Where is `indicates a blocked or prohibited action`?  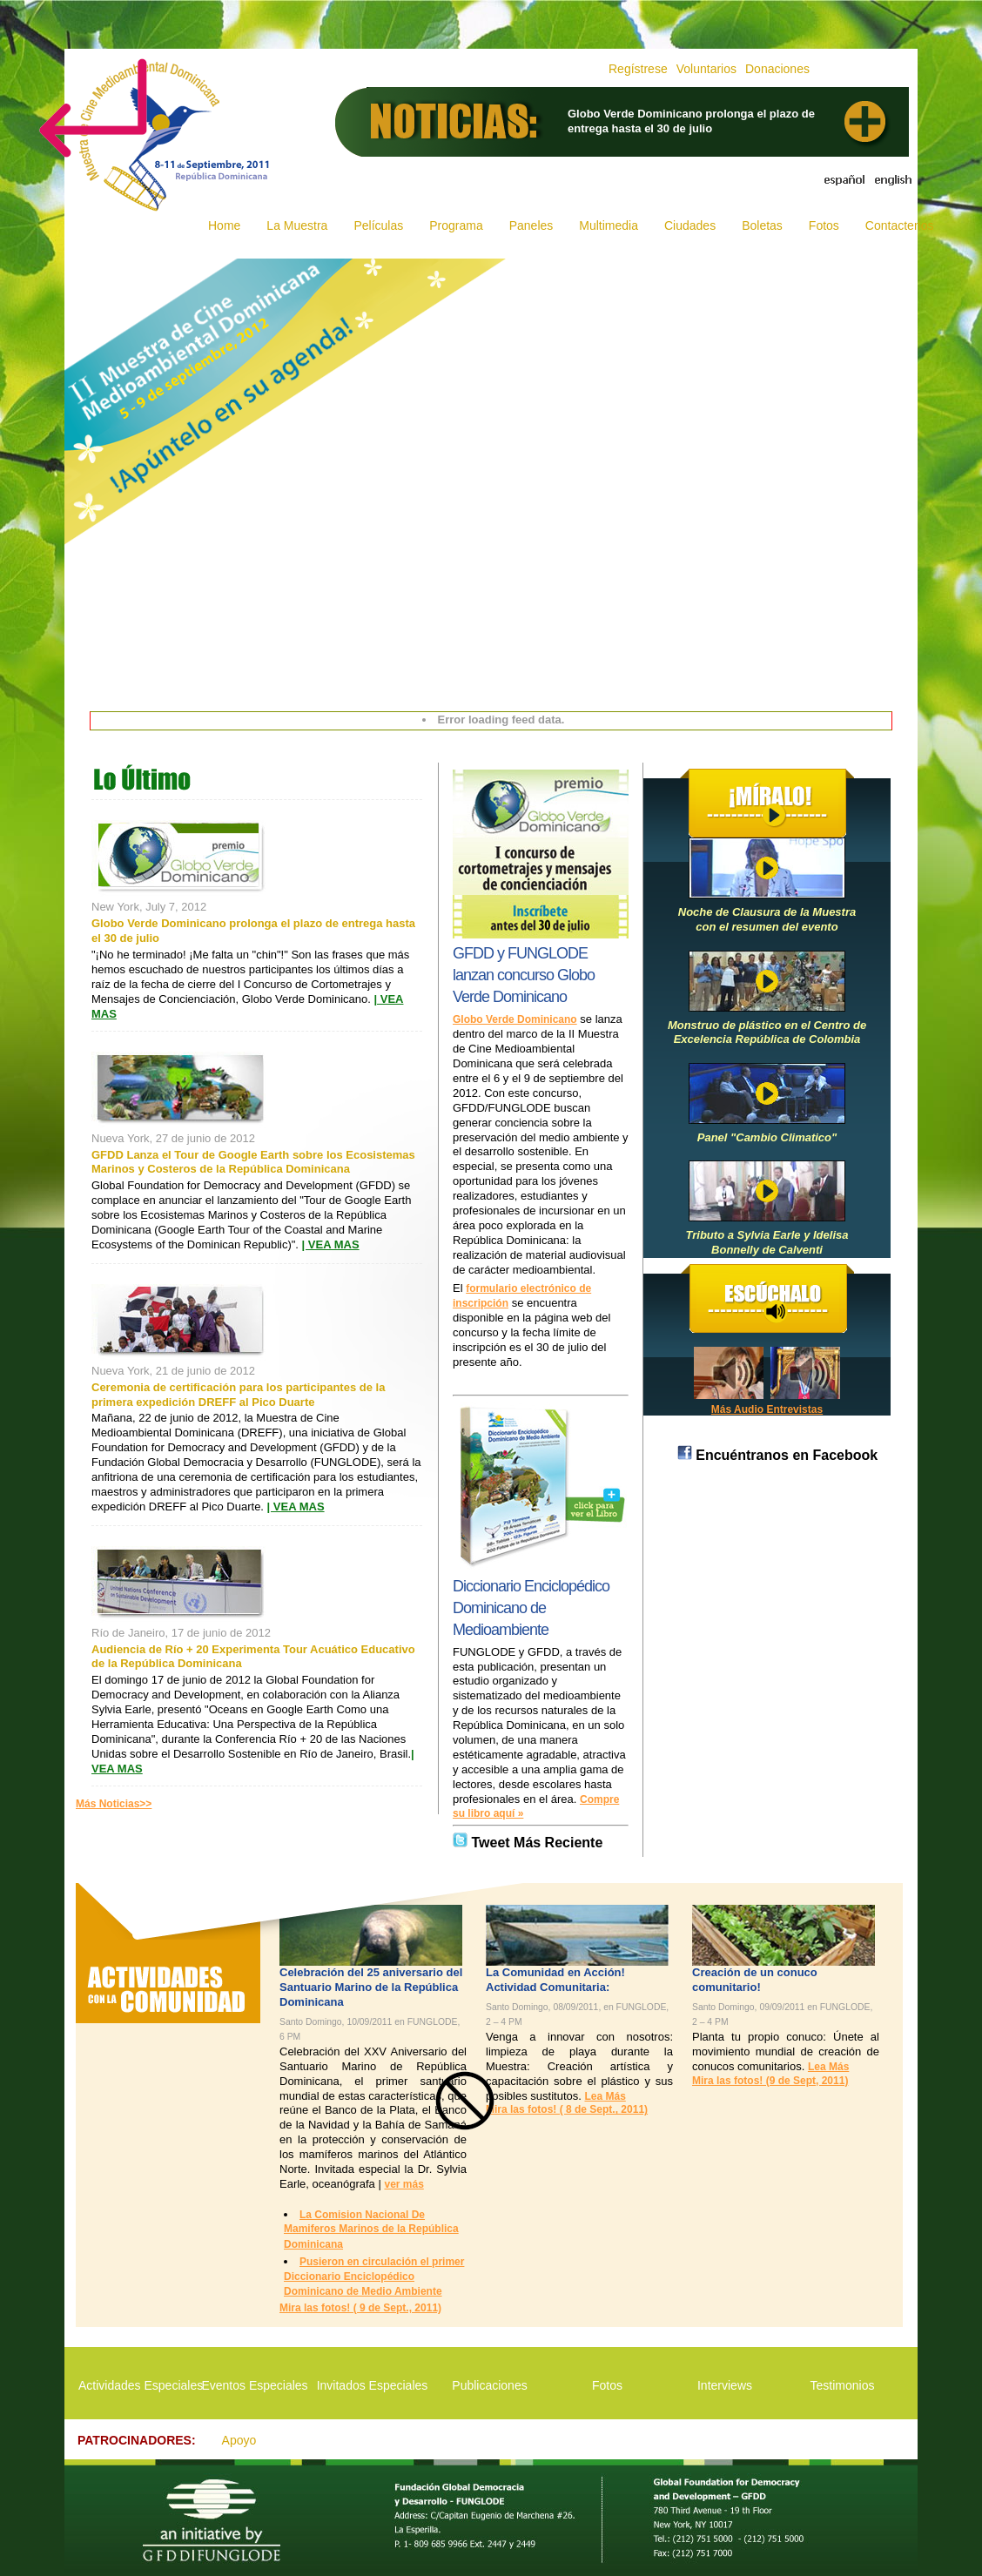 indicates a blocked or prohibited action is located at coordinates (465, 2101).